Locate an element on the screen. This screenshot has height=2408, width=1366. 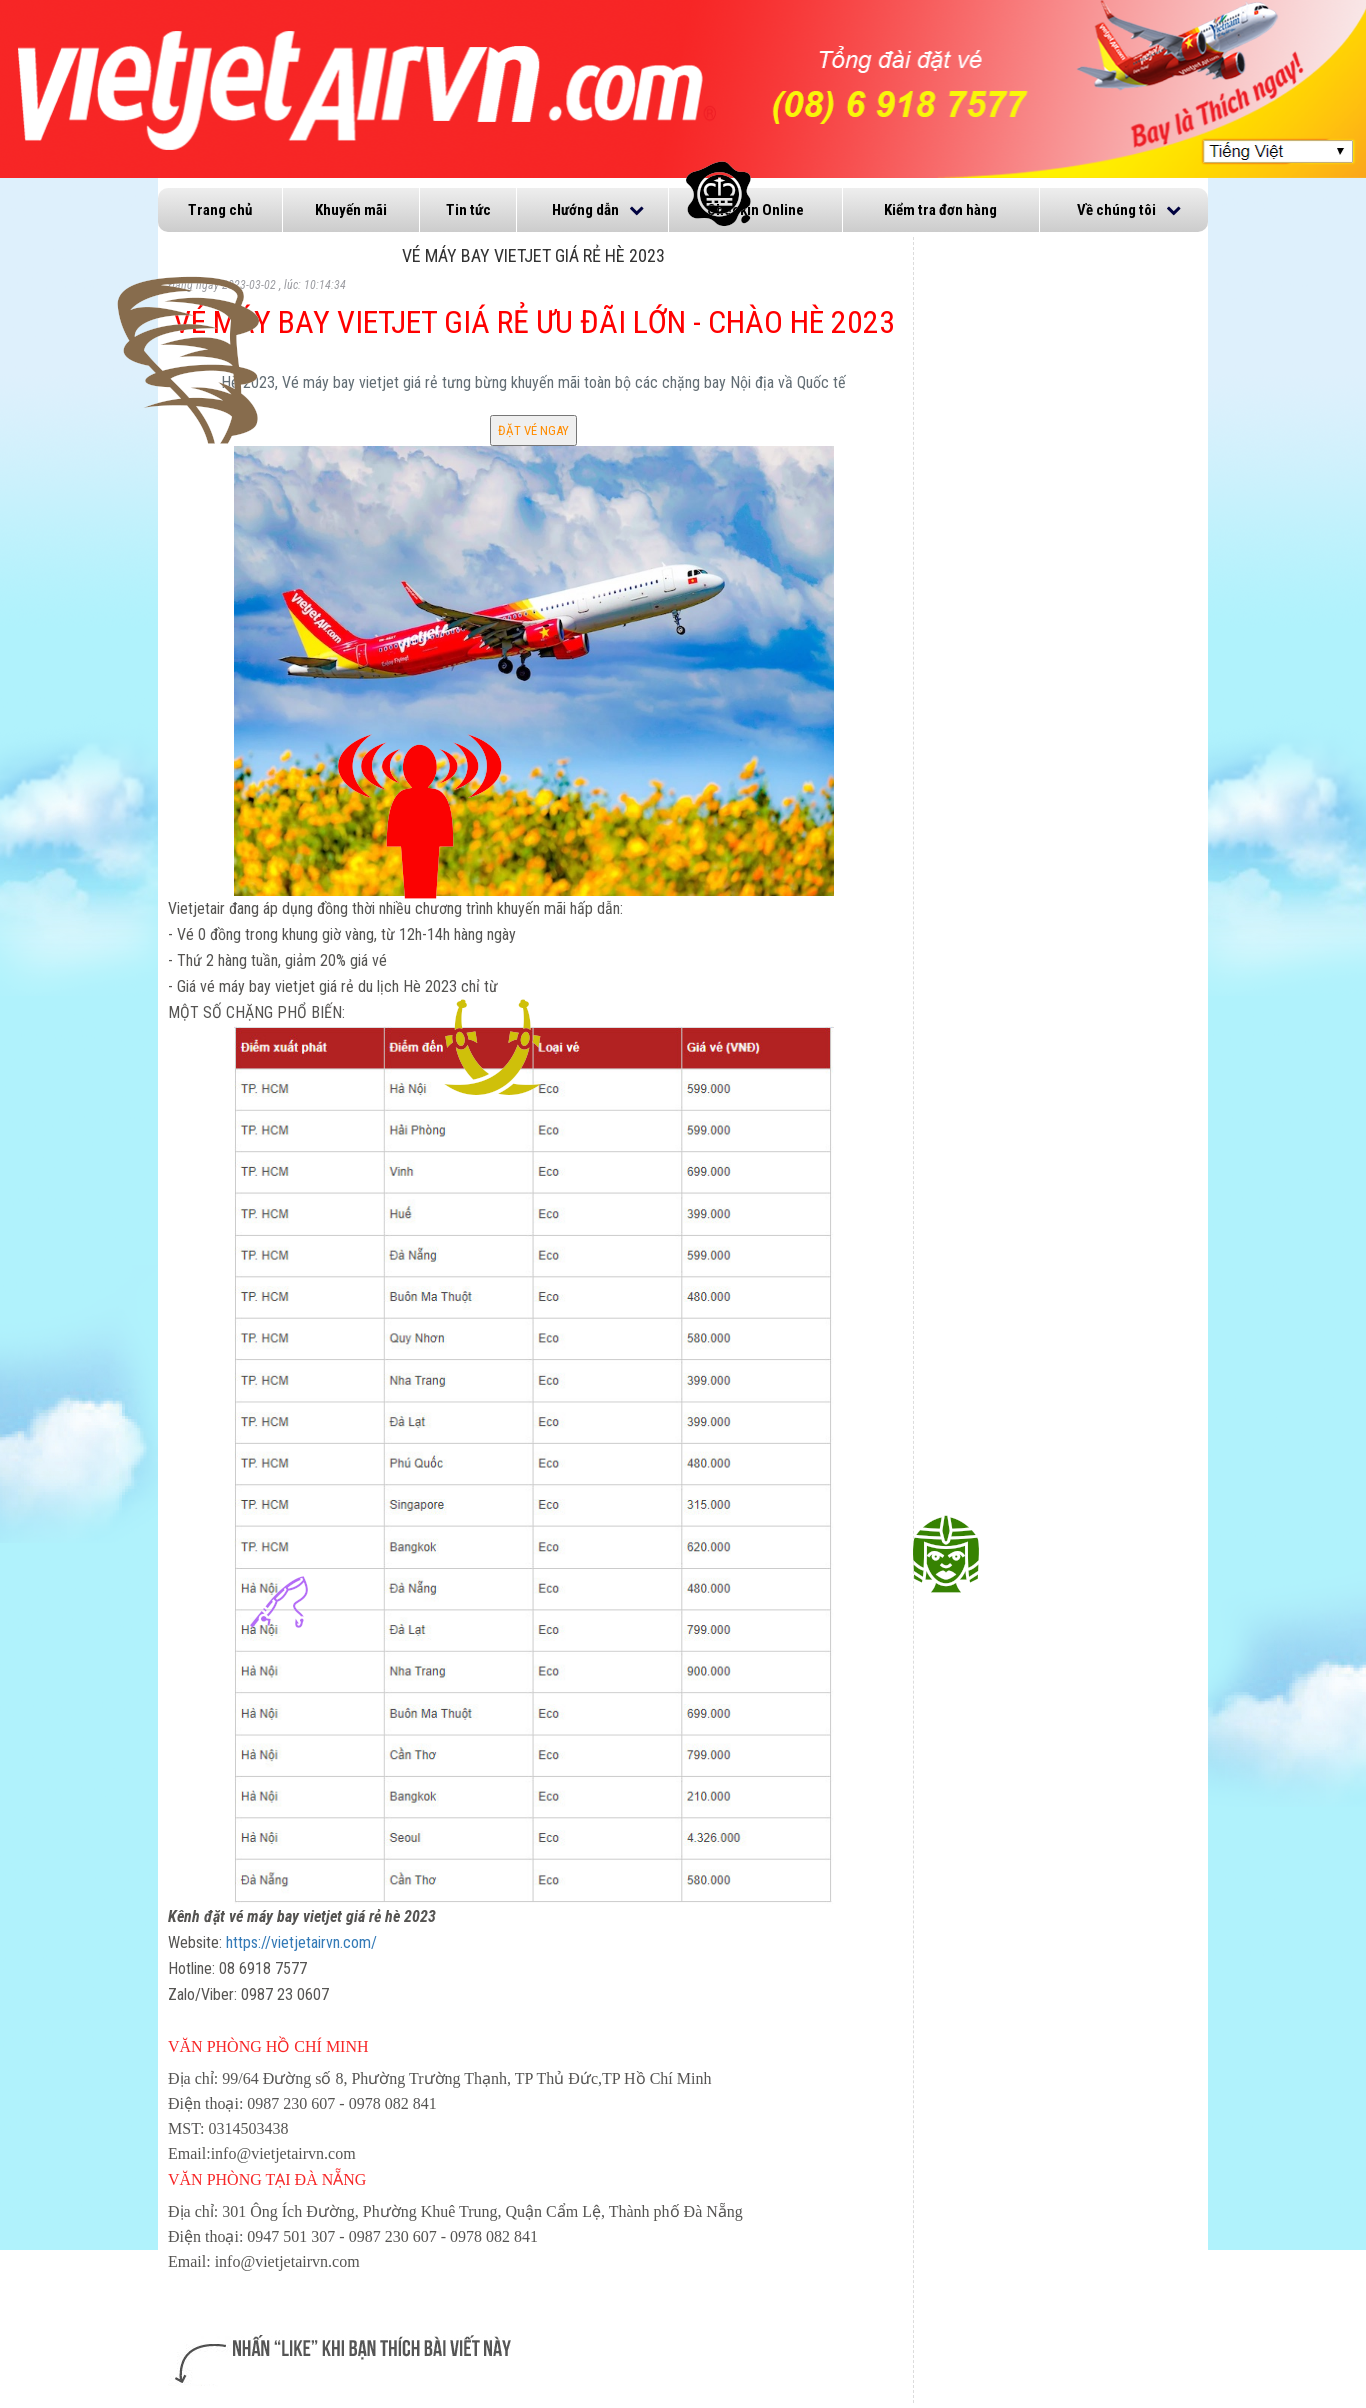
access fishing mini-game or activity is located at coordinates (279, 1602).